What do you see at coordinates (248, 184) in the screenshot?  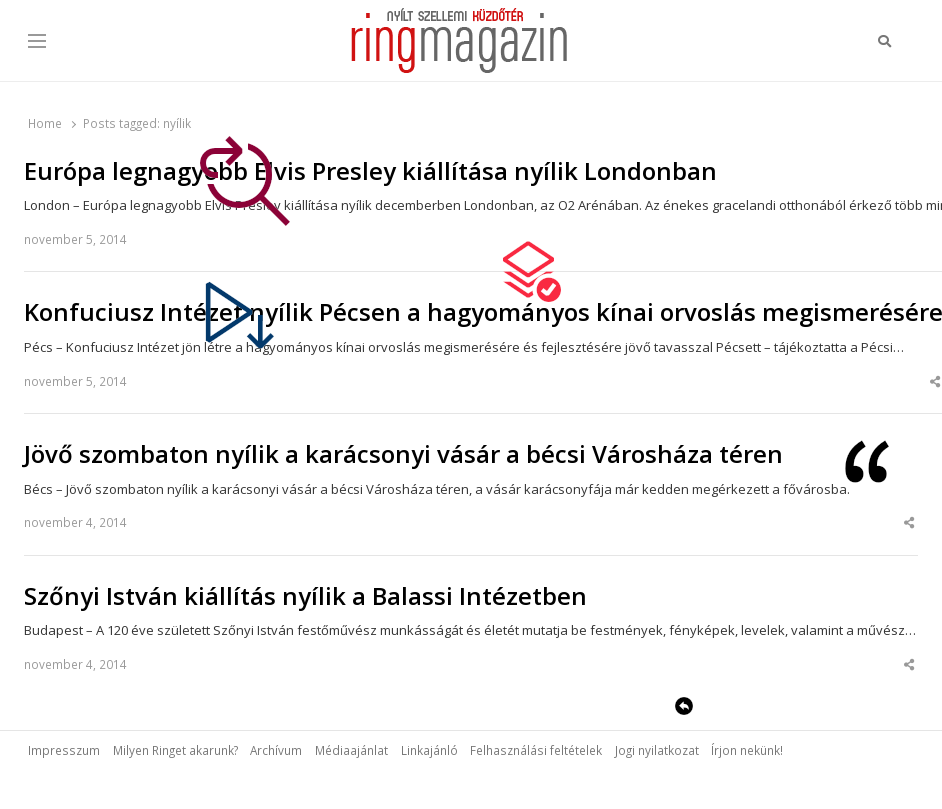 I see `go to search panel` at bounding box center [248, 184].